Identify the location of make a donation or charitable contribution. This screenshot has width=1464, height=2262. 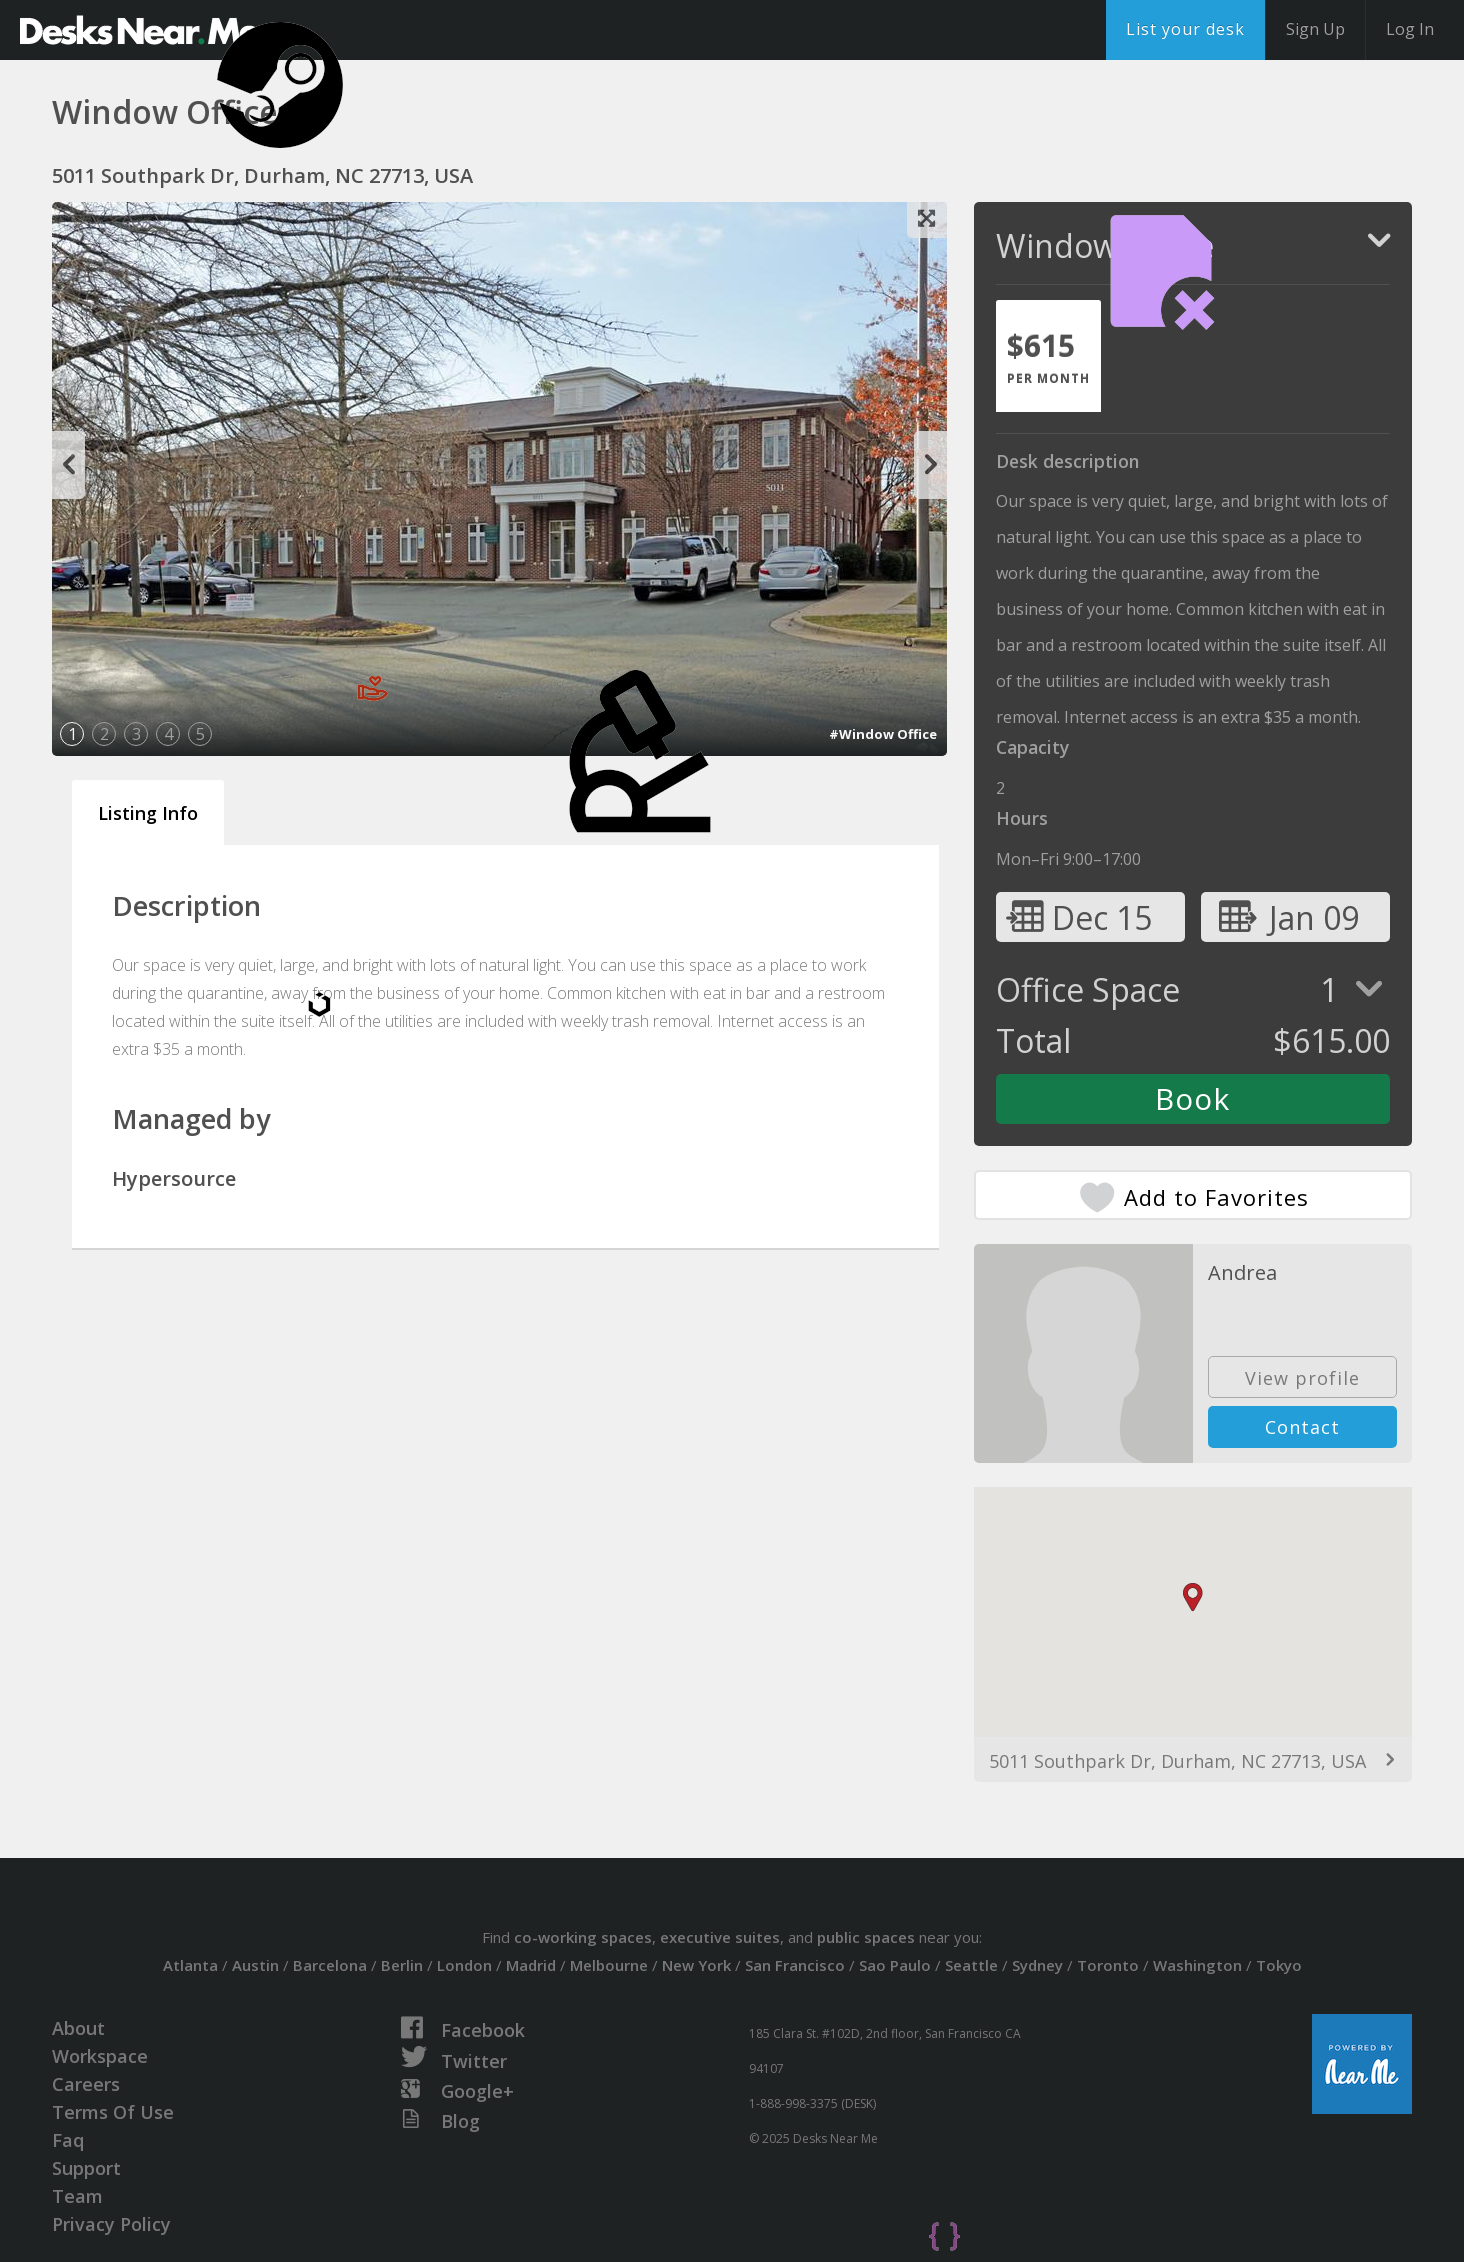
(372, 688).